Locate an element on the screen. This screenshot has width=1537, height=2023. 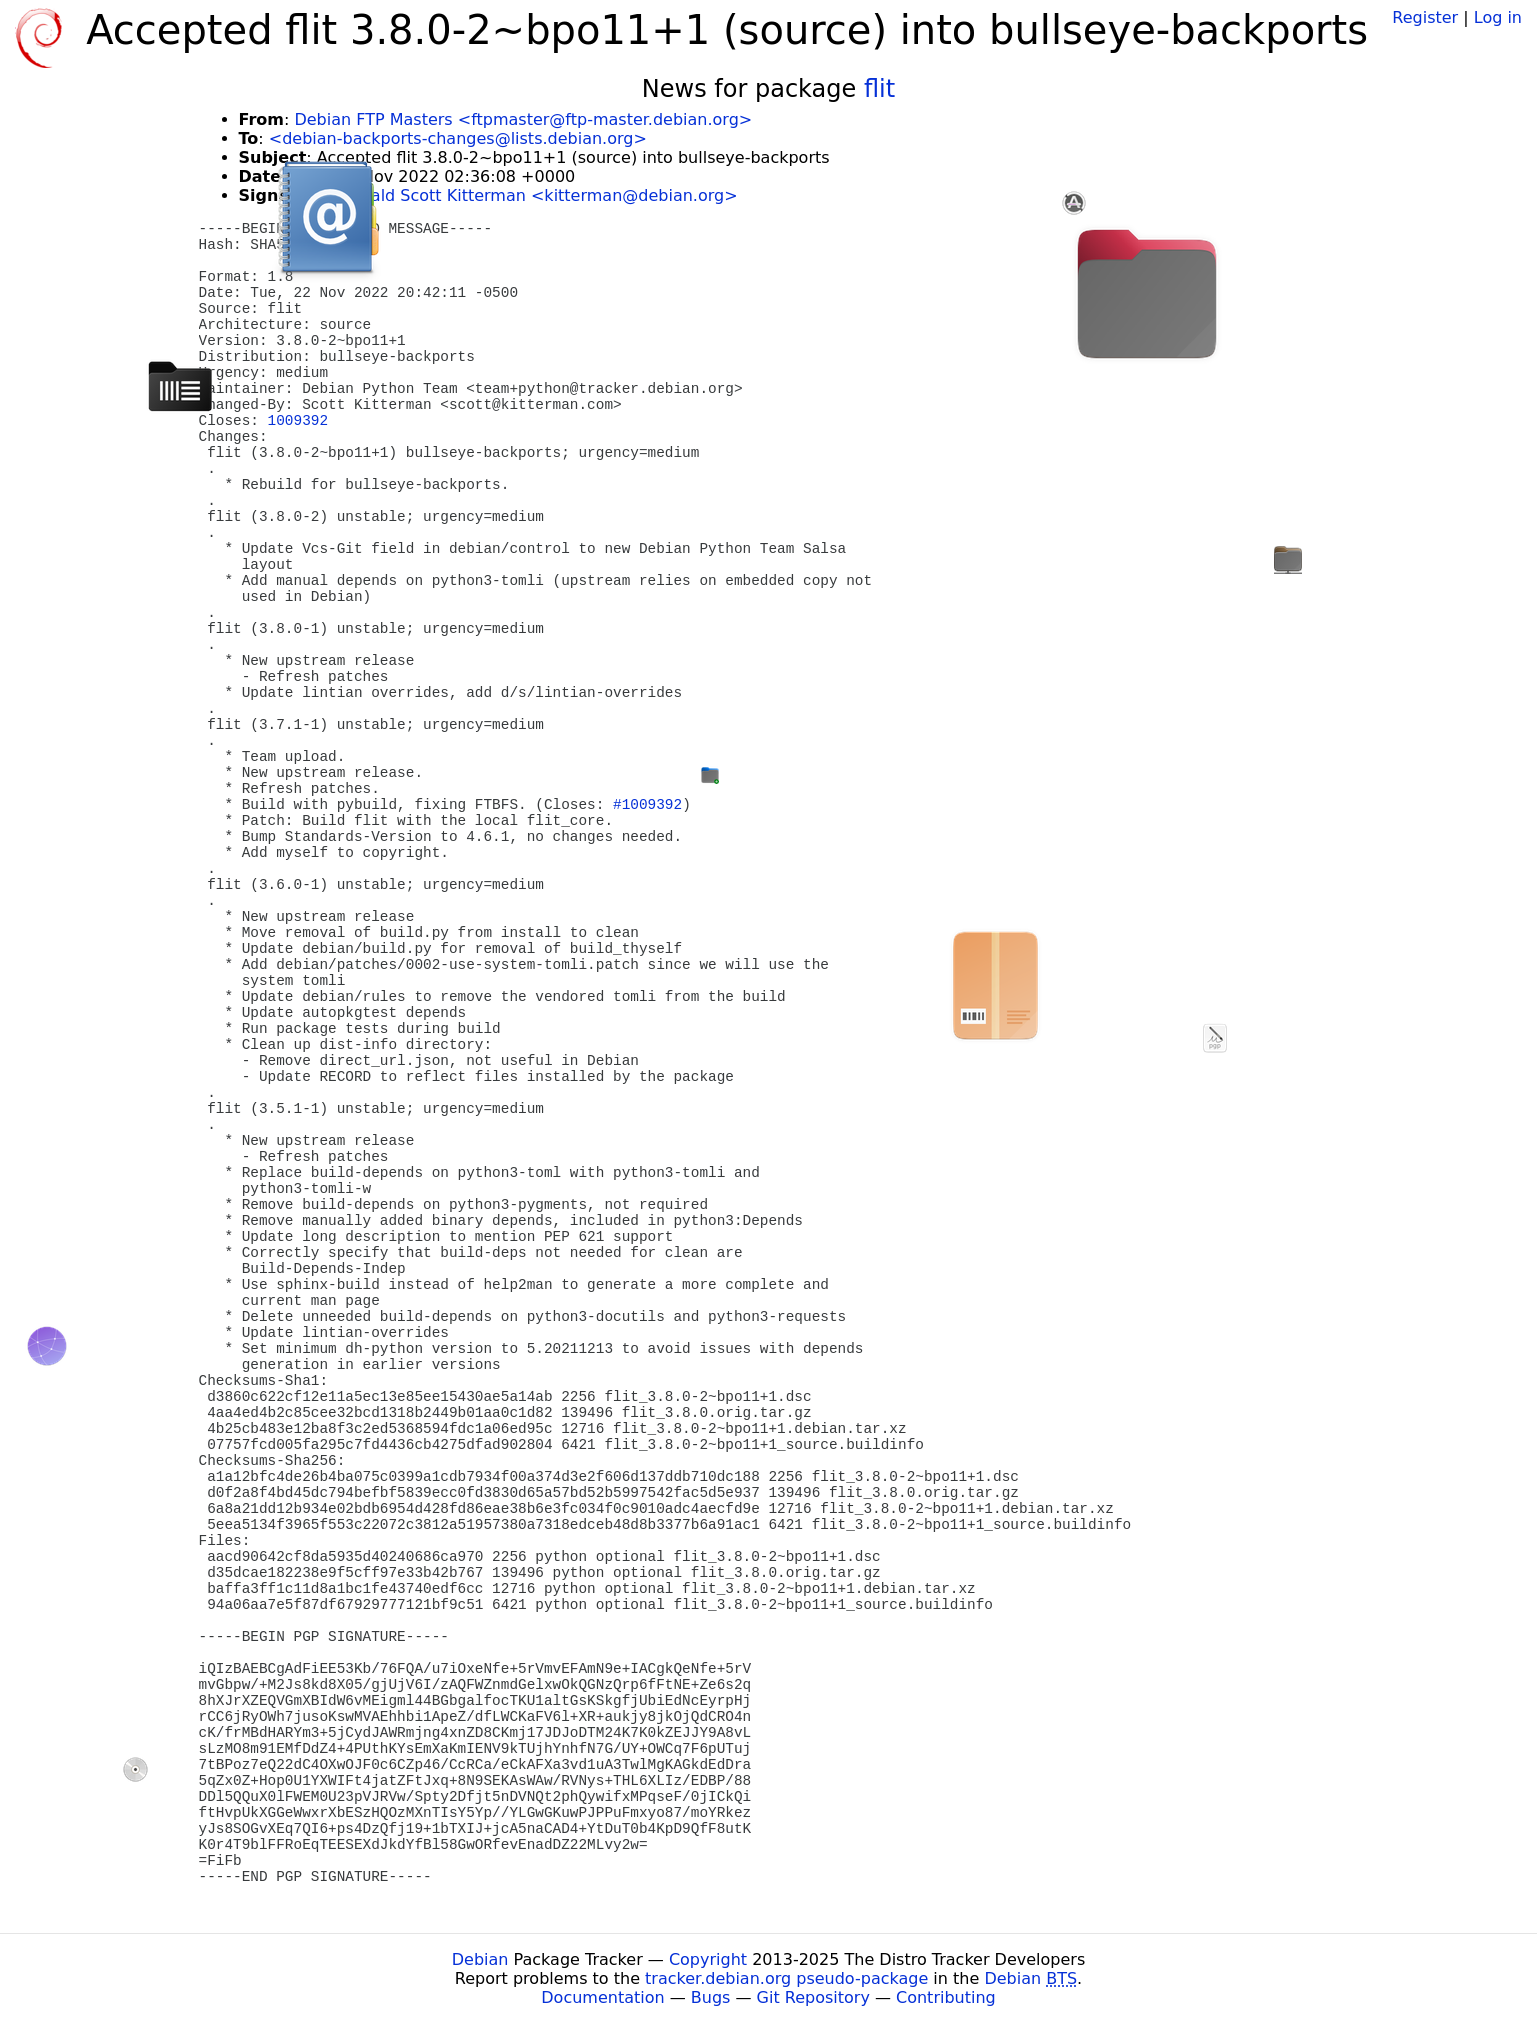
check for available software updates is located at coordinates (1074, 203).